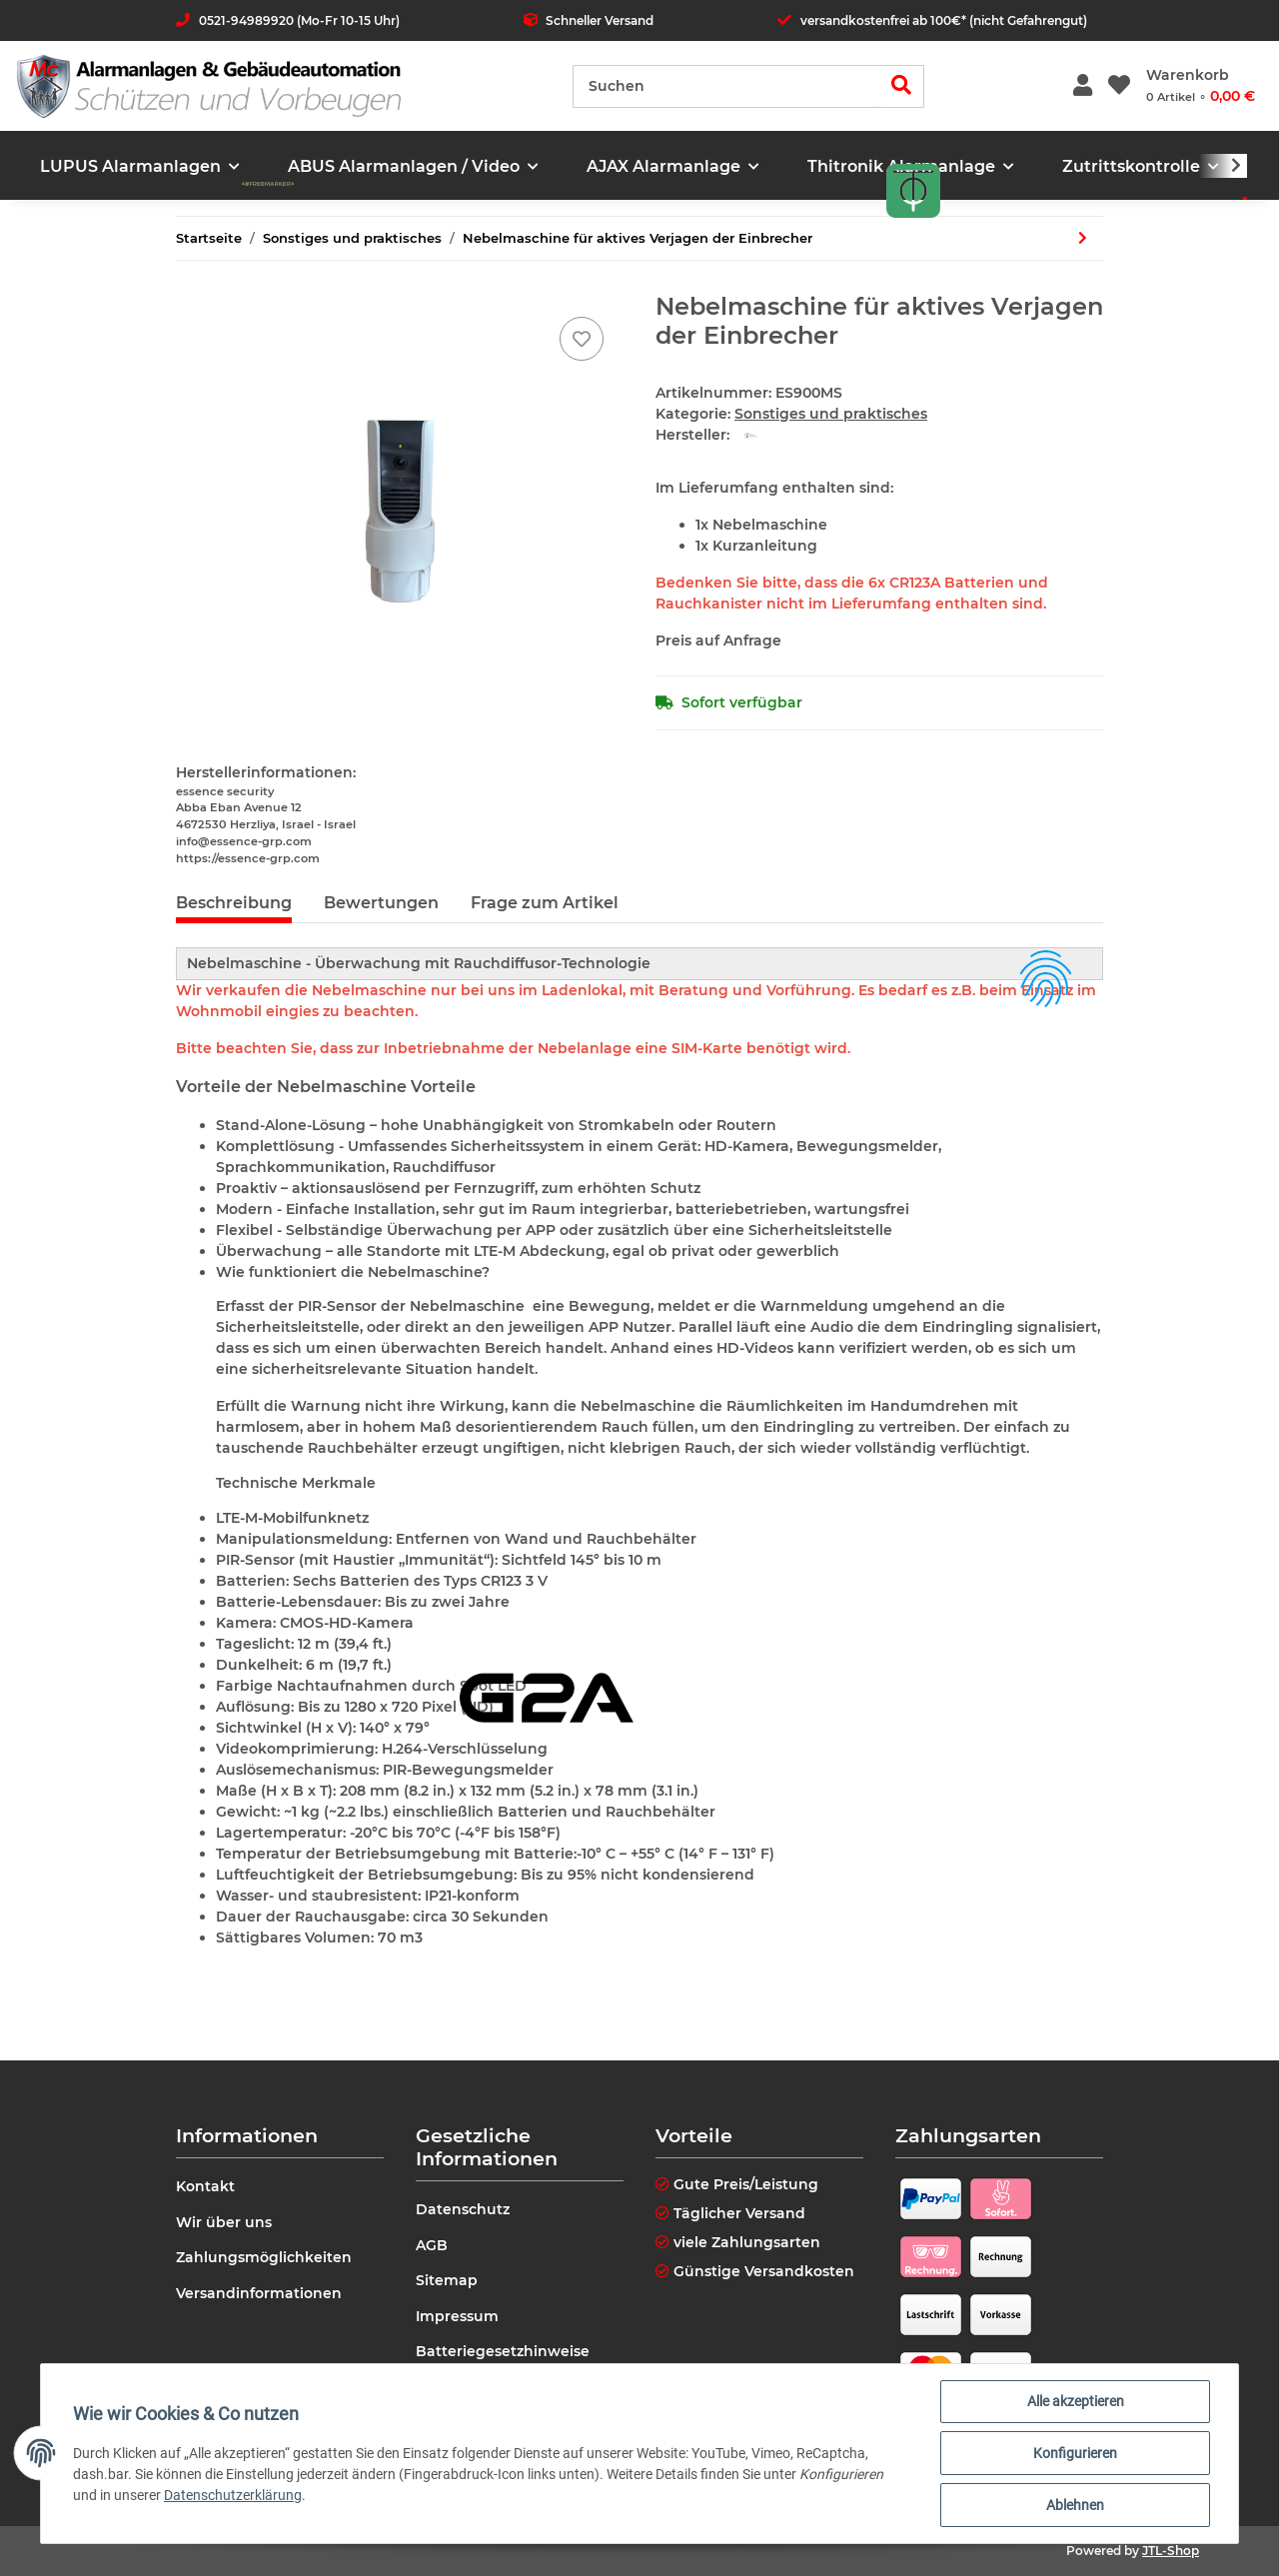 The height and width of the screenshot is (2576, 1279). What do you see at coordinates (268, 184) in the screenshot?
I see `apache freemarker template engine logo` at bounding box center [268, 184].